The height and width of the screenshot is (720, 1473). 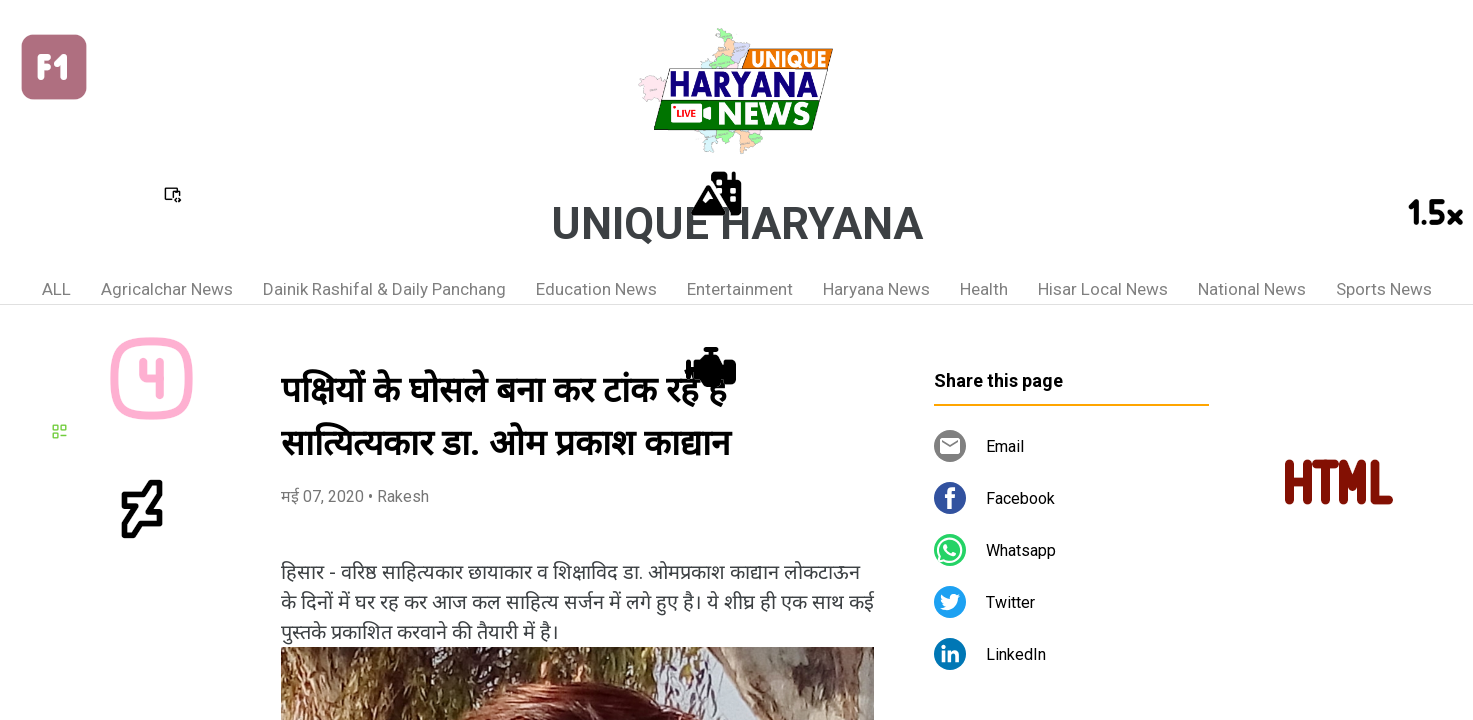 I want to click on explore outdoor and urban destinations, so click(x=716, y=193).